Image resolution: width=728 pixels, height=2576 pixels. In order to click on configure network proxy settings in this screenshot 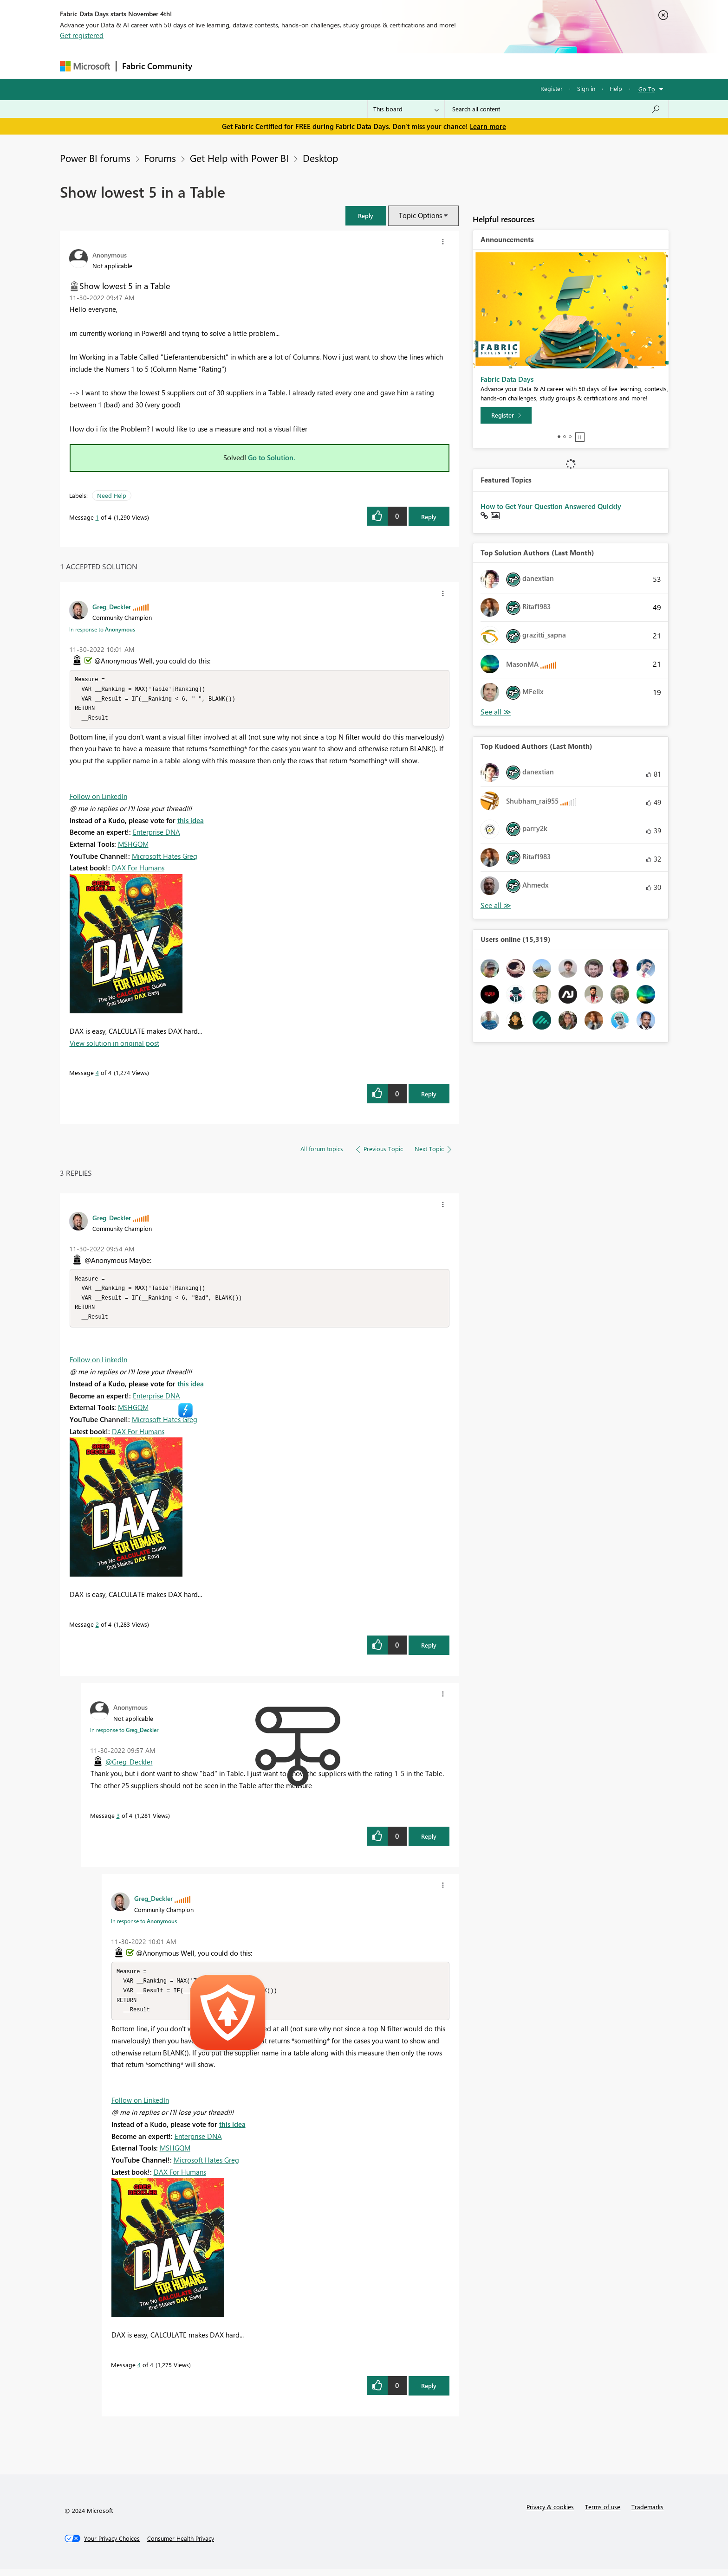, I will do `click(298, 1744)`.